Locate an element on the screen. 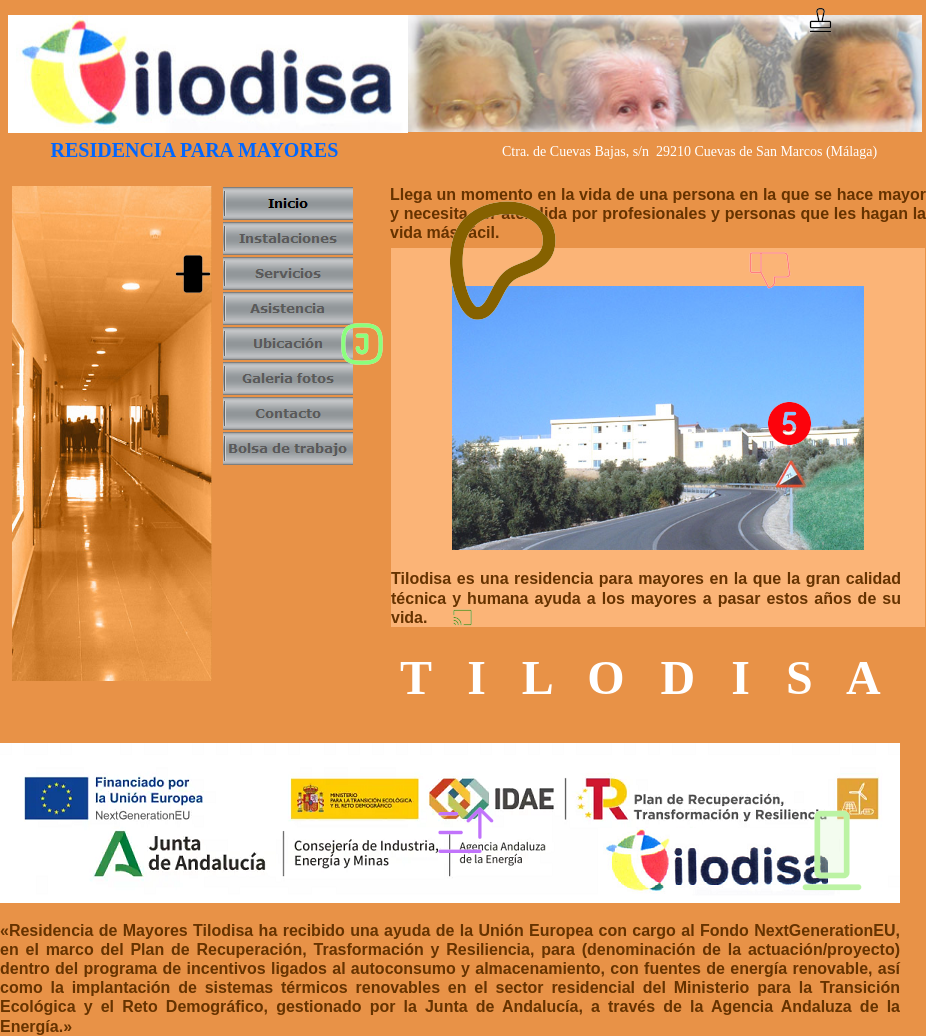 Image resolution: width=926 pixels, height=1036 pixels. align object to vertical center is located at coordinates (193, 274).